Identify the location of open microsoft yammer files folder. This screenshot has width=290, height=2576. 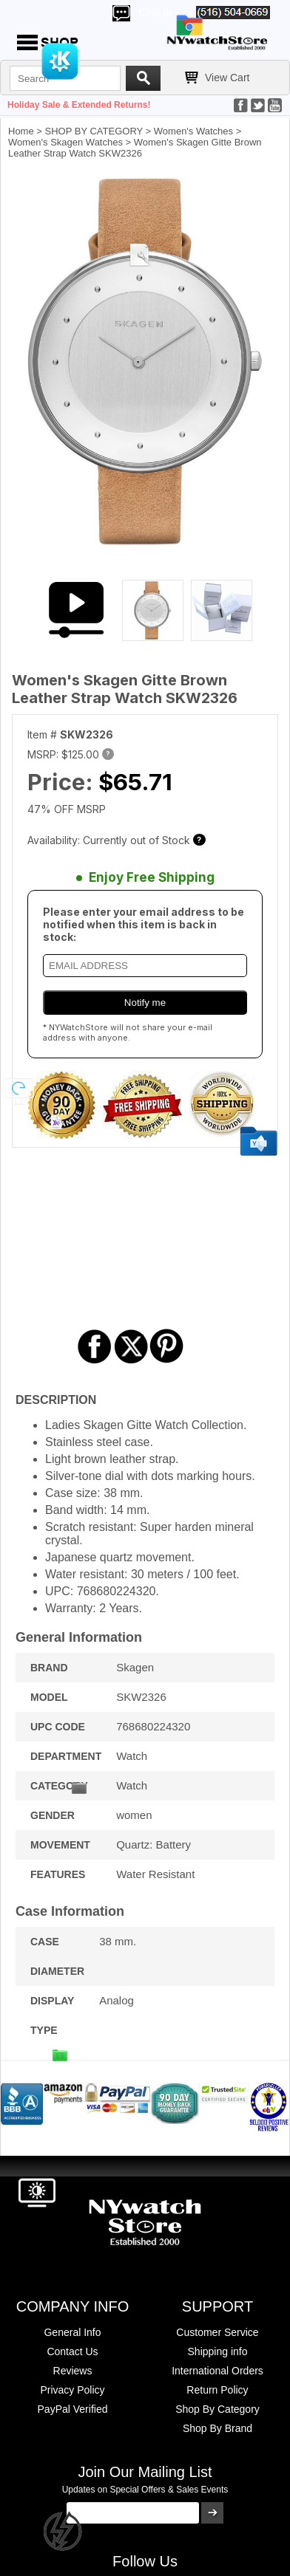
(258, 1142).